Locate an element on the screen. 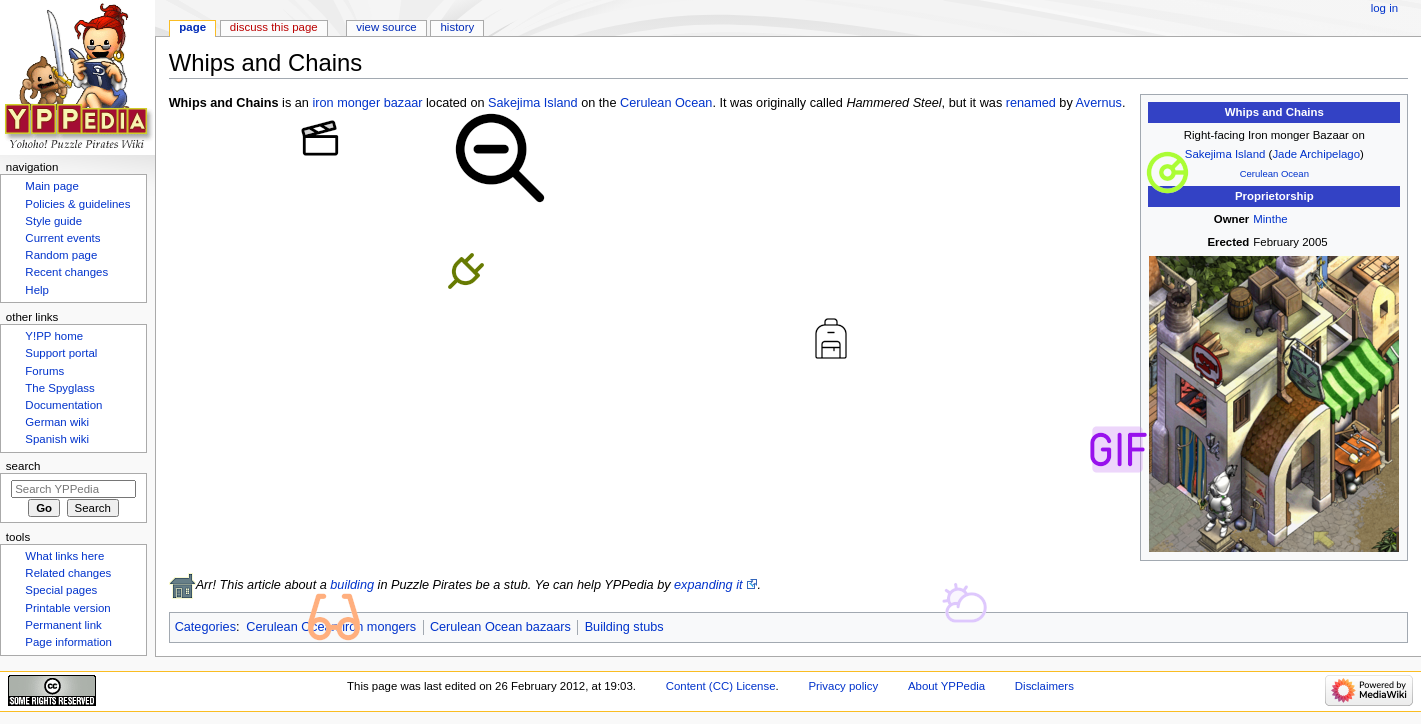 The width and height of the screenshot is (1421, 724). view or access reading mode is located at coordinates (334, 617).